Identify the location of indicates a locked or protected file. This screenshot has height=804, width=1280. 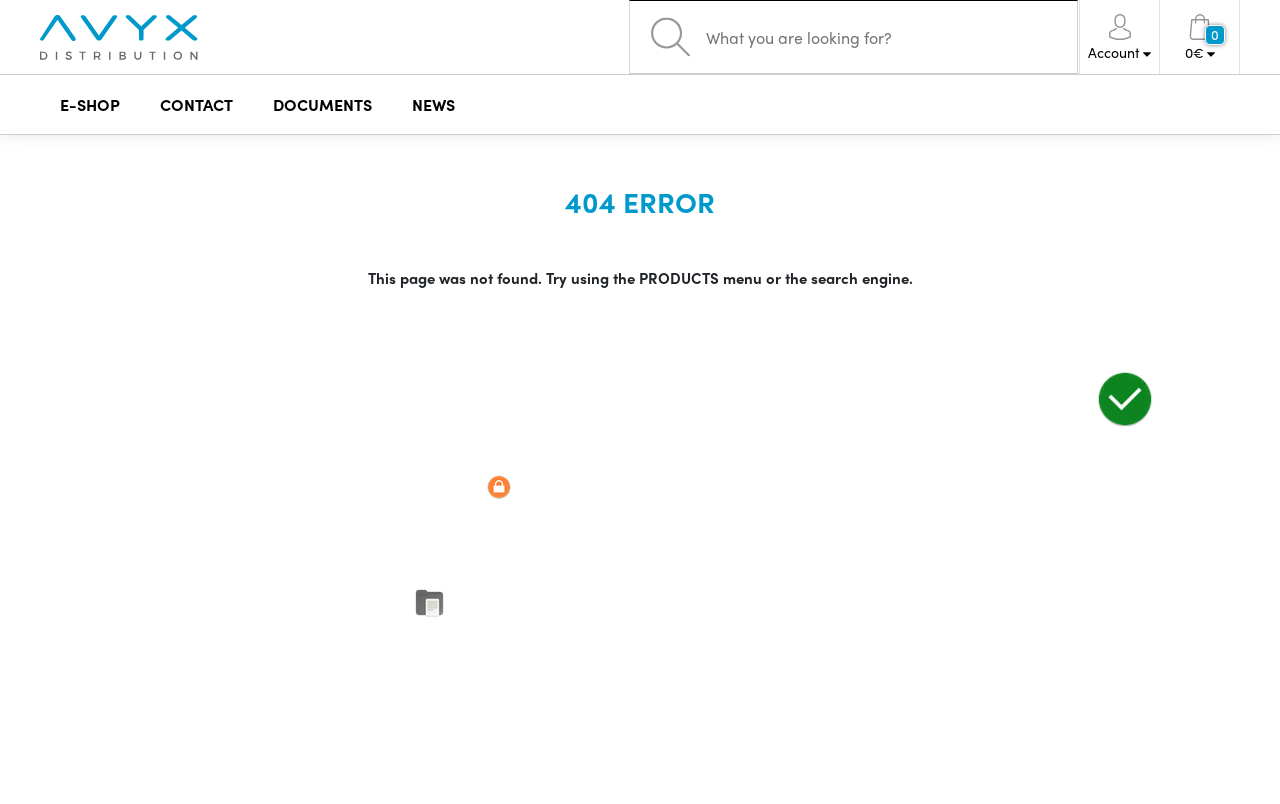
(499, 487).